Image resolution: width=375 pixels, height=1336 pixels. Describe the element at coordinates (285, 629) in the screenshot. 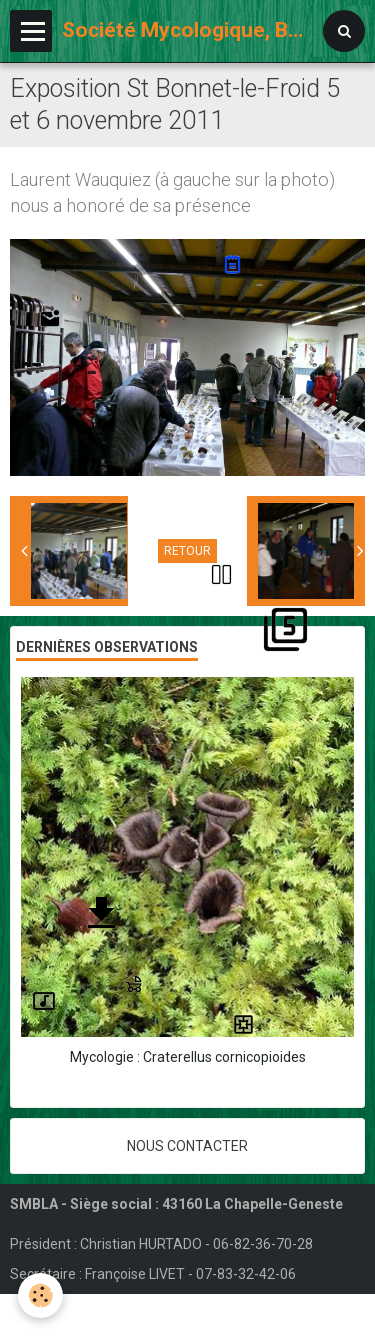

I see `indicates 5 items or layers selected` at that location.